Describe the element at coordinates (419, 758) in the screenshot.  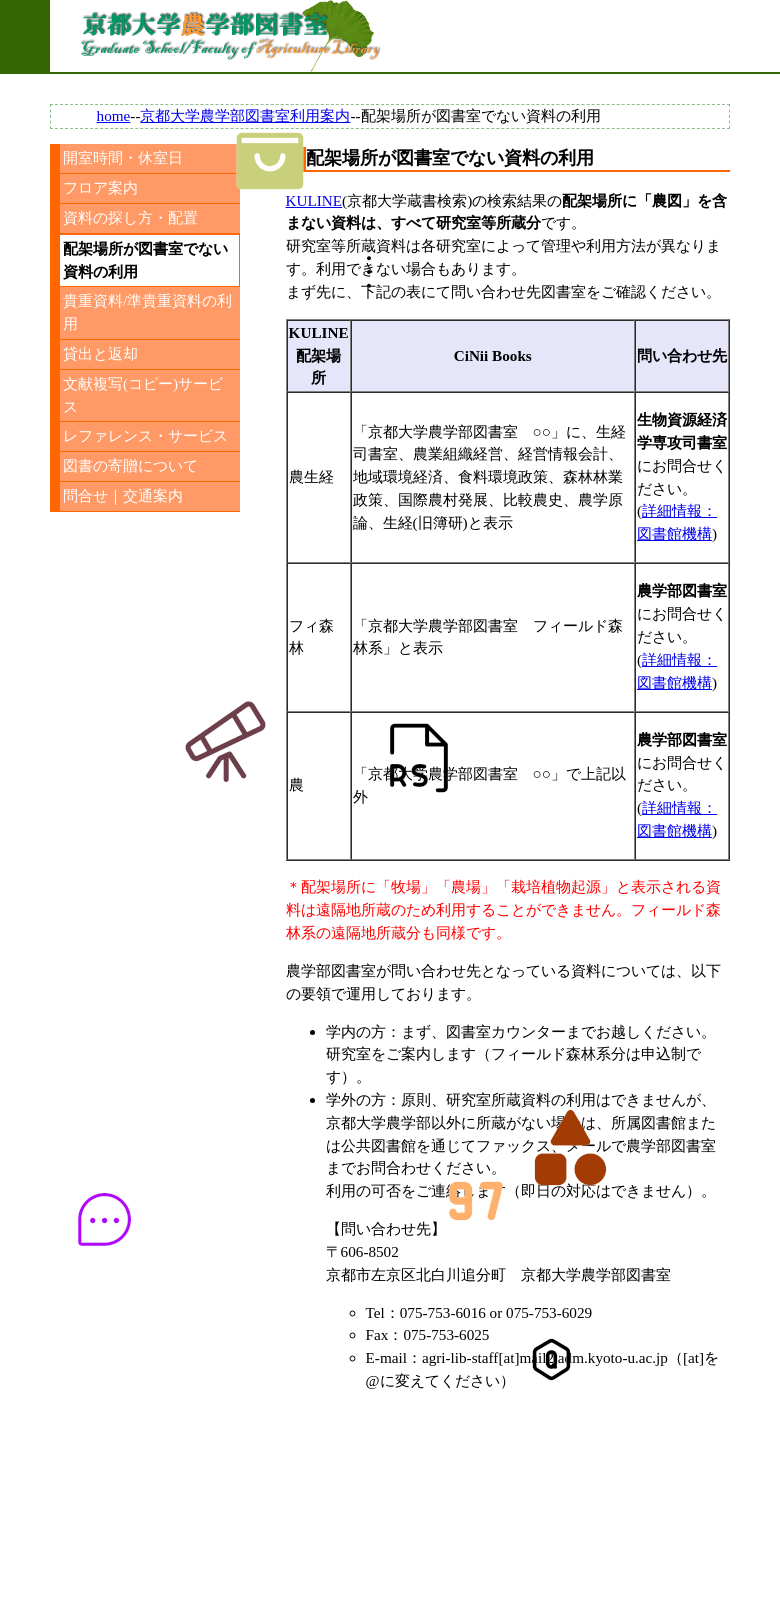
I see `a Rust source code file` at that location.